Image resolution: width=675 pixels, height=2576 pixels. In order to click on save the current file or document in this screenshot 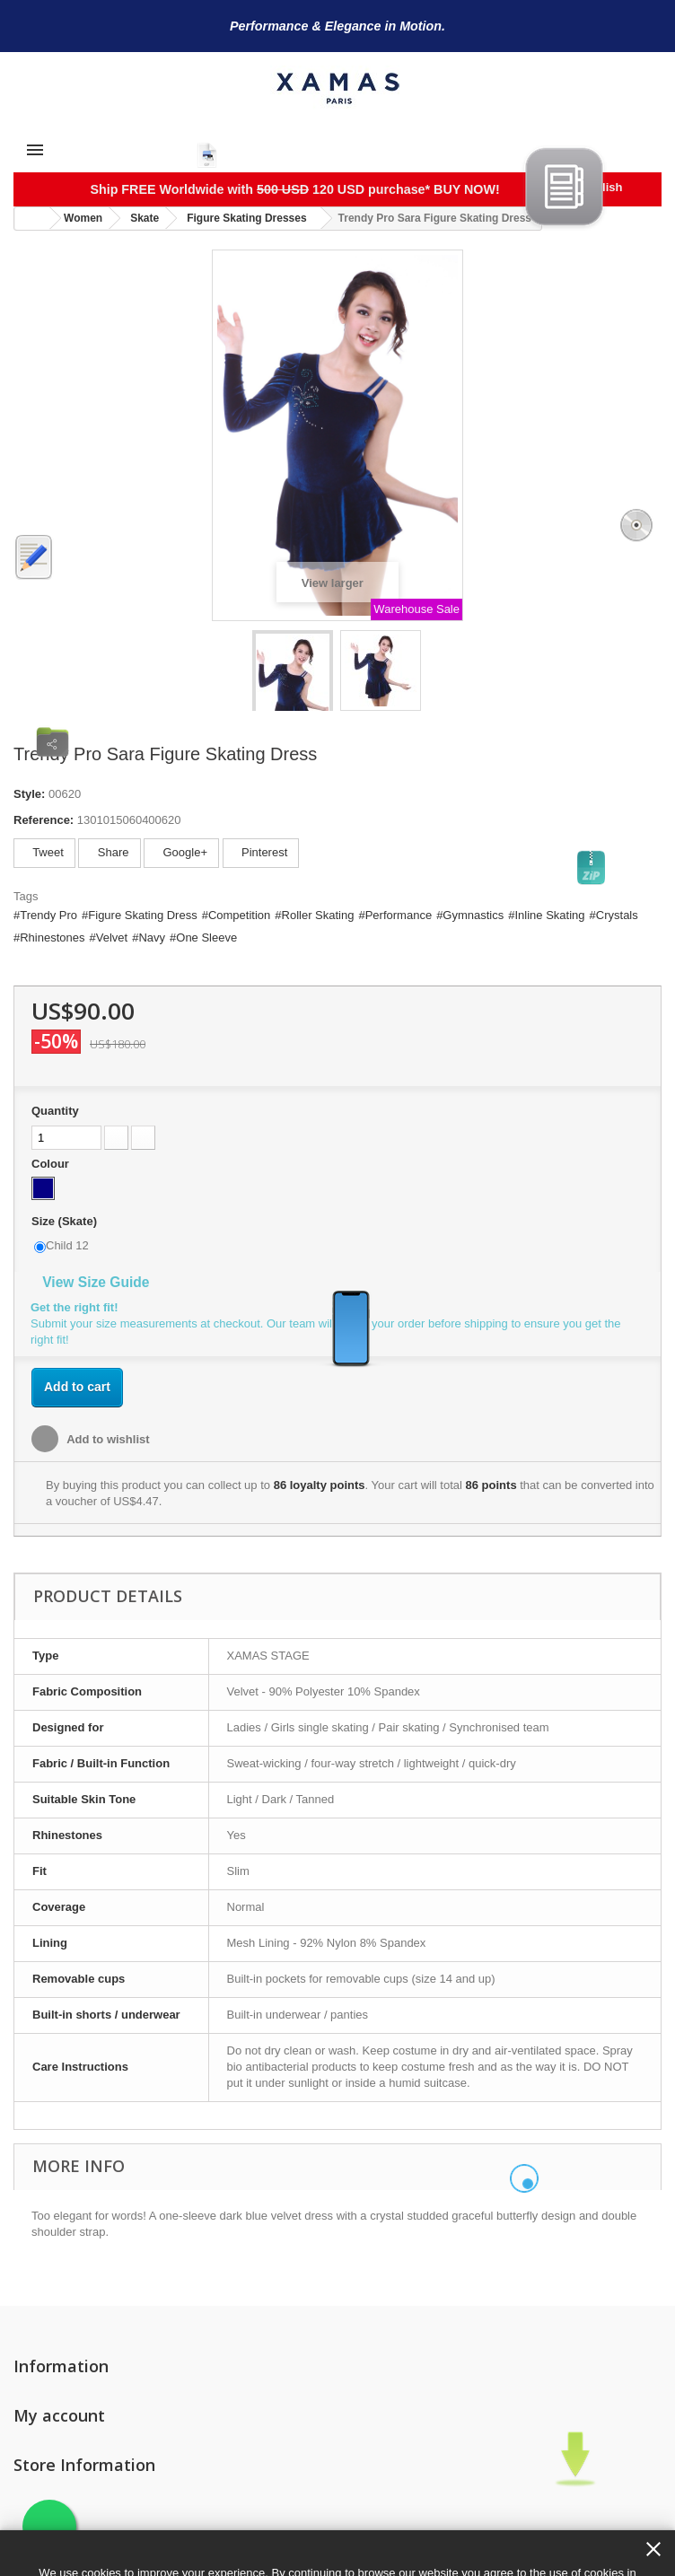, I will do `click(575, 2456)`.